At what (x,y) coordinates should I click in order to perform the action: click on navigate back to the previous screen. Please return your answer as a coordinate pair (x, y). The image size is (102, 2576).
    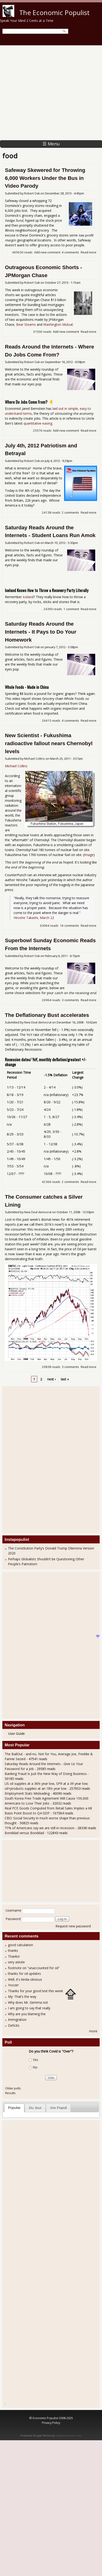
    Looking at the image, I should click on (51, 402).